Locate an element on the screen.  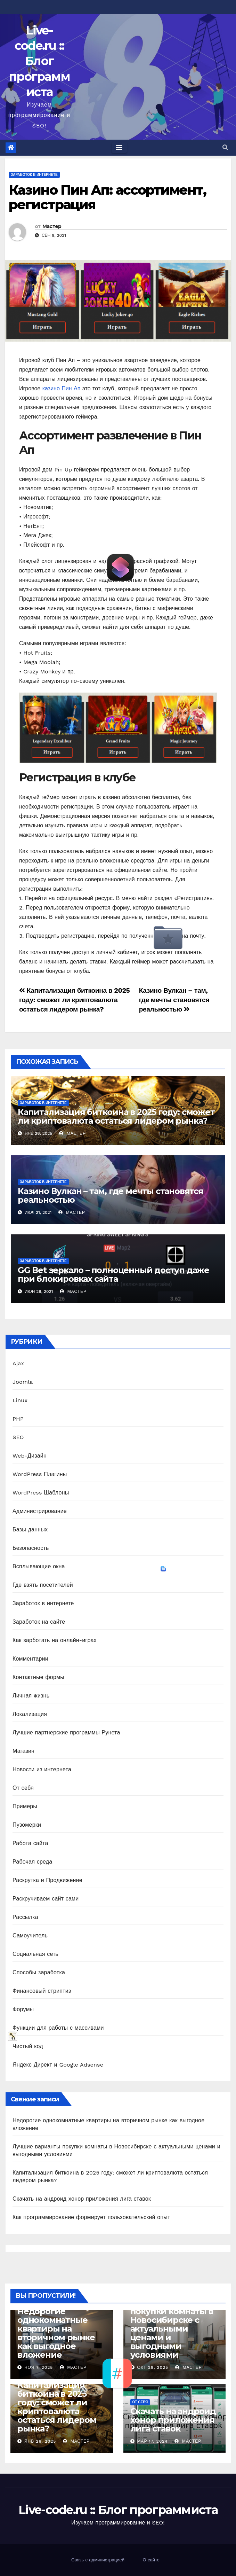
check for available software updates is located at coordinates (83, 2390).